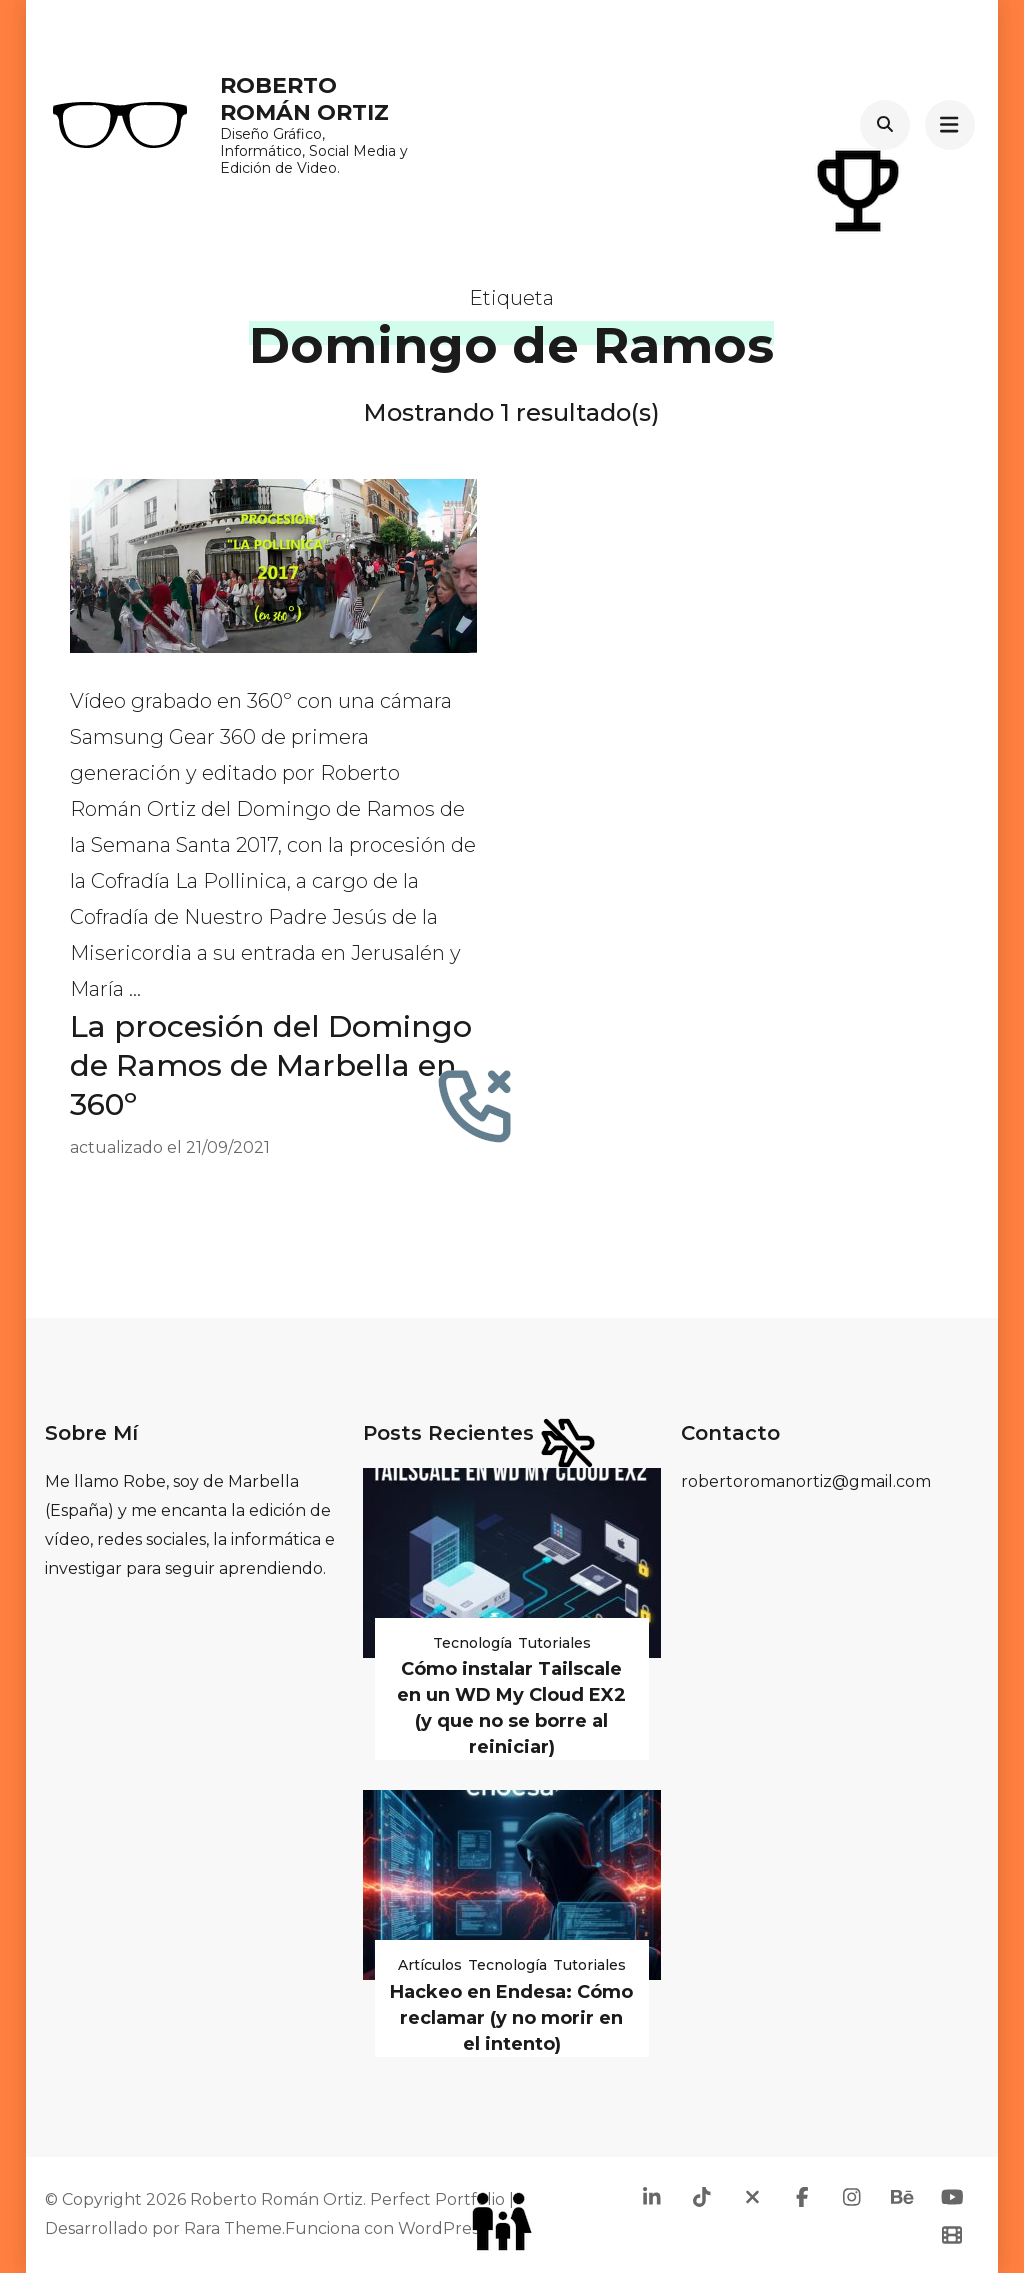 This screenshot has width=1024, height=2273. Describe the element at coordinates (858, 191) in the screenshot. I see `view achievements or awards` at that location.